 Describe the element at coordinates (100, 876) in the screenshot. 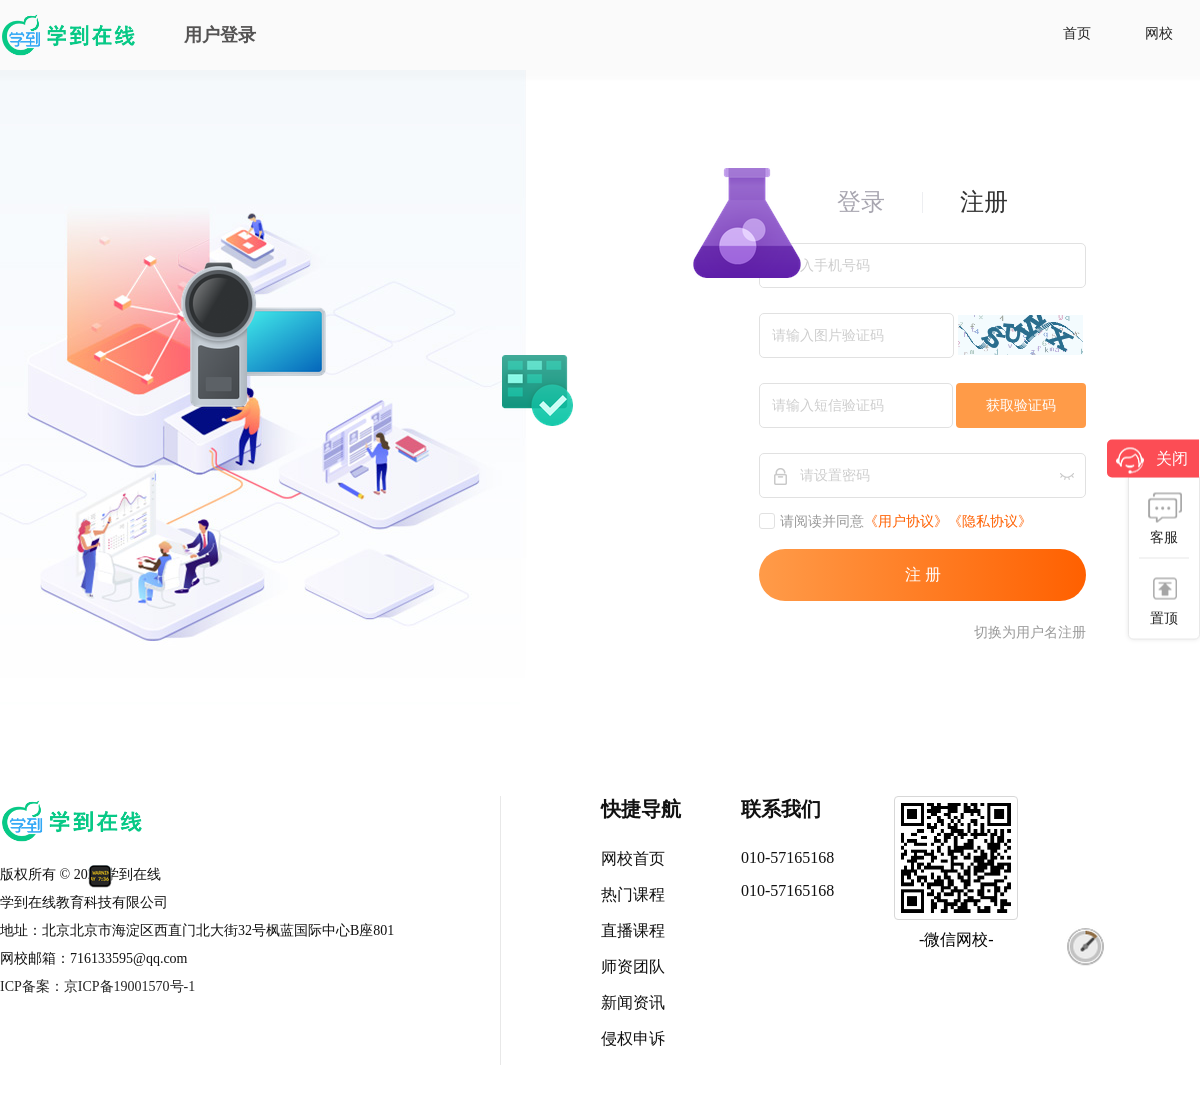

I see `open the console app to view system logs` at that location.